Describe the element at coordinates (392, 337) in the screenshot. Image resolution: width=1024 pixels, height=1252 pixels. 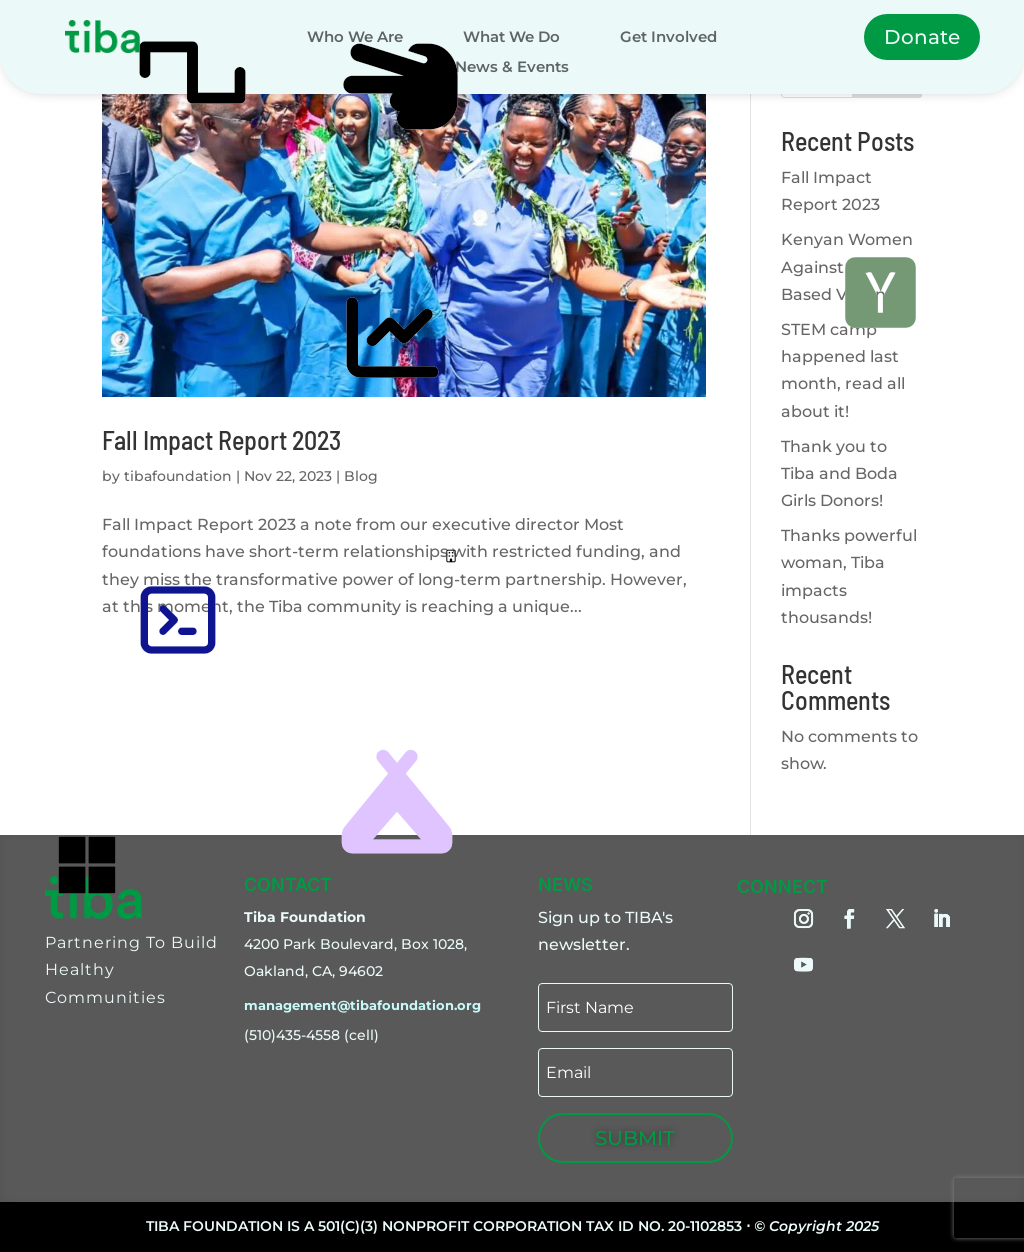
I see `view analytics or statistics` at that location.